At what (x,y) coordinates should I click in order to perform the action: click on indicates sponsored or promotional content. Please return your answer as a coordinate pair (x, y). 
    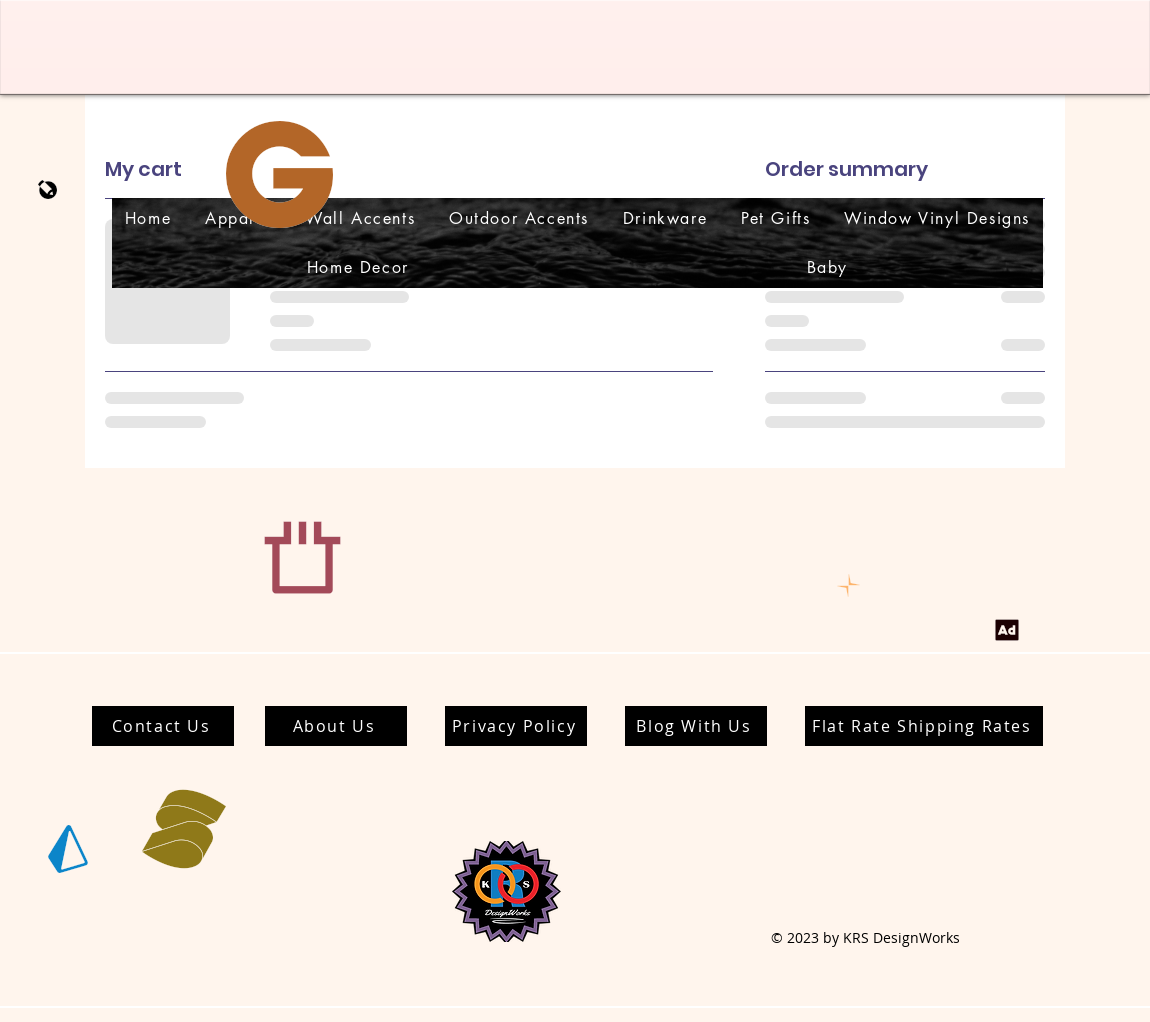
    Looking at the image, I should click on (1007, 630).